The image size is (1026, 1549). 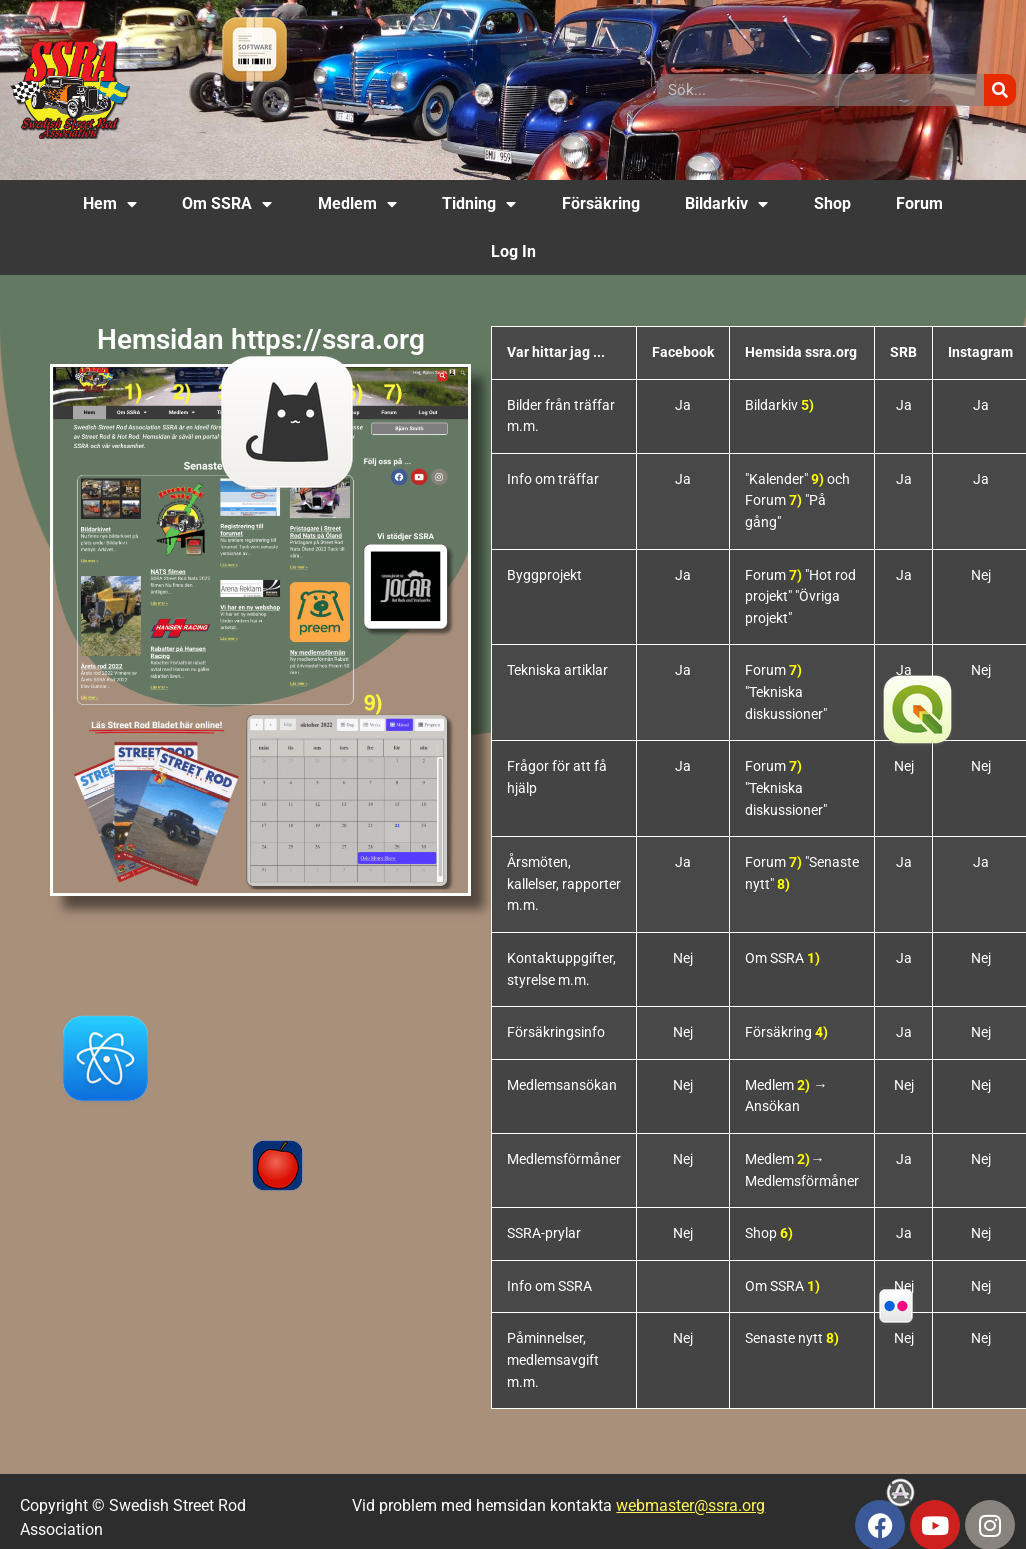 What do you see at coordinates (917, 709) in the screenshot?
I see `open qgis geographic information system application` at bounding box center [917, 709].